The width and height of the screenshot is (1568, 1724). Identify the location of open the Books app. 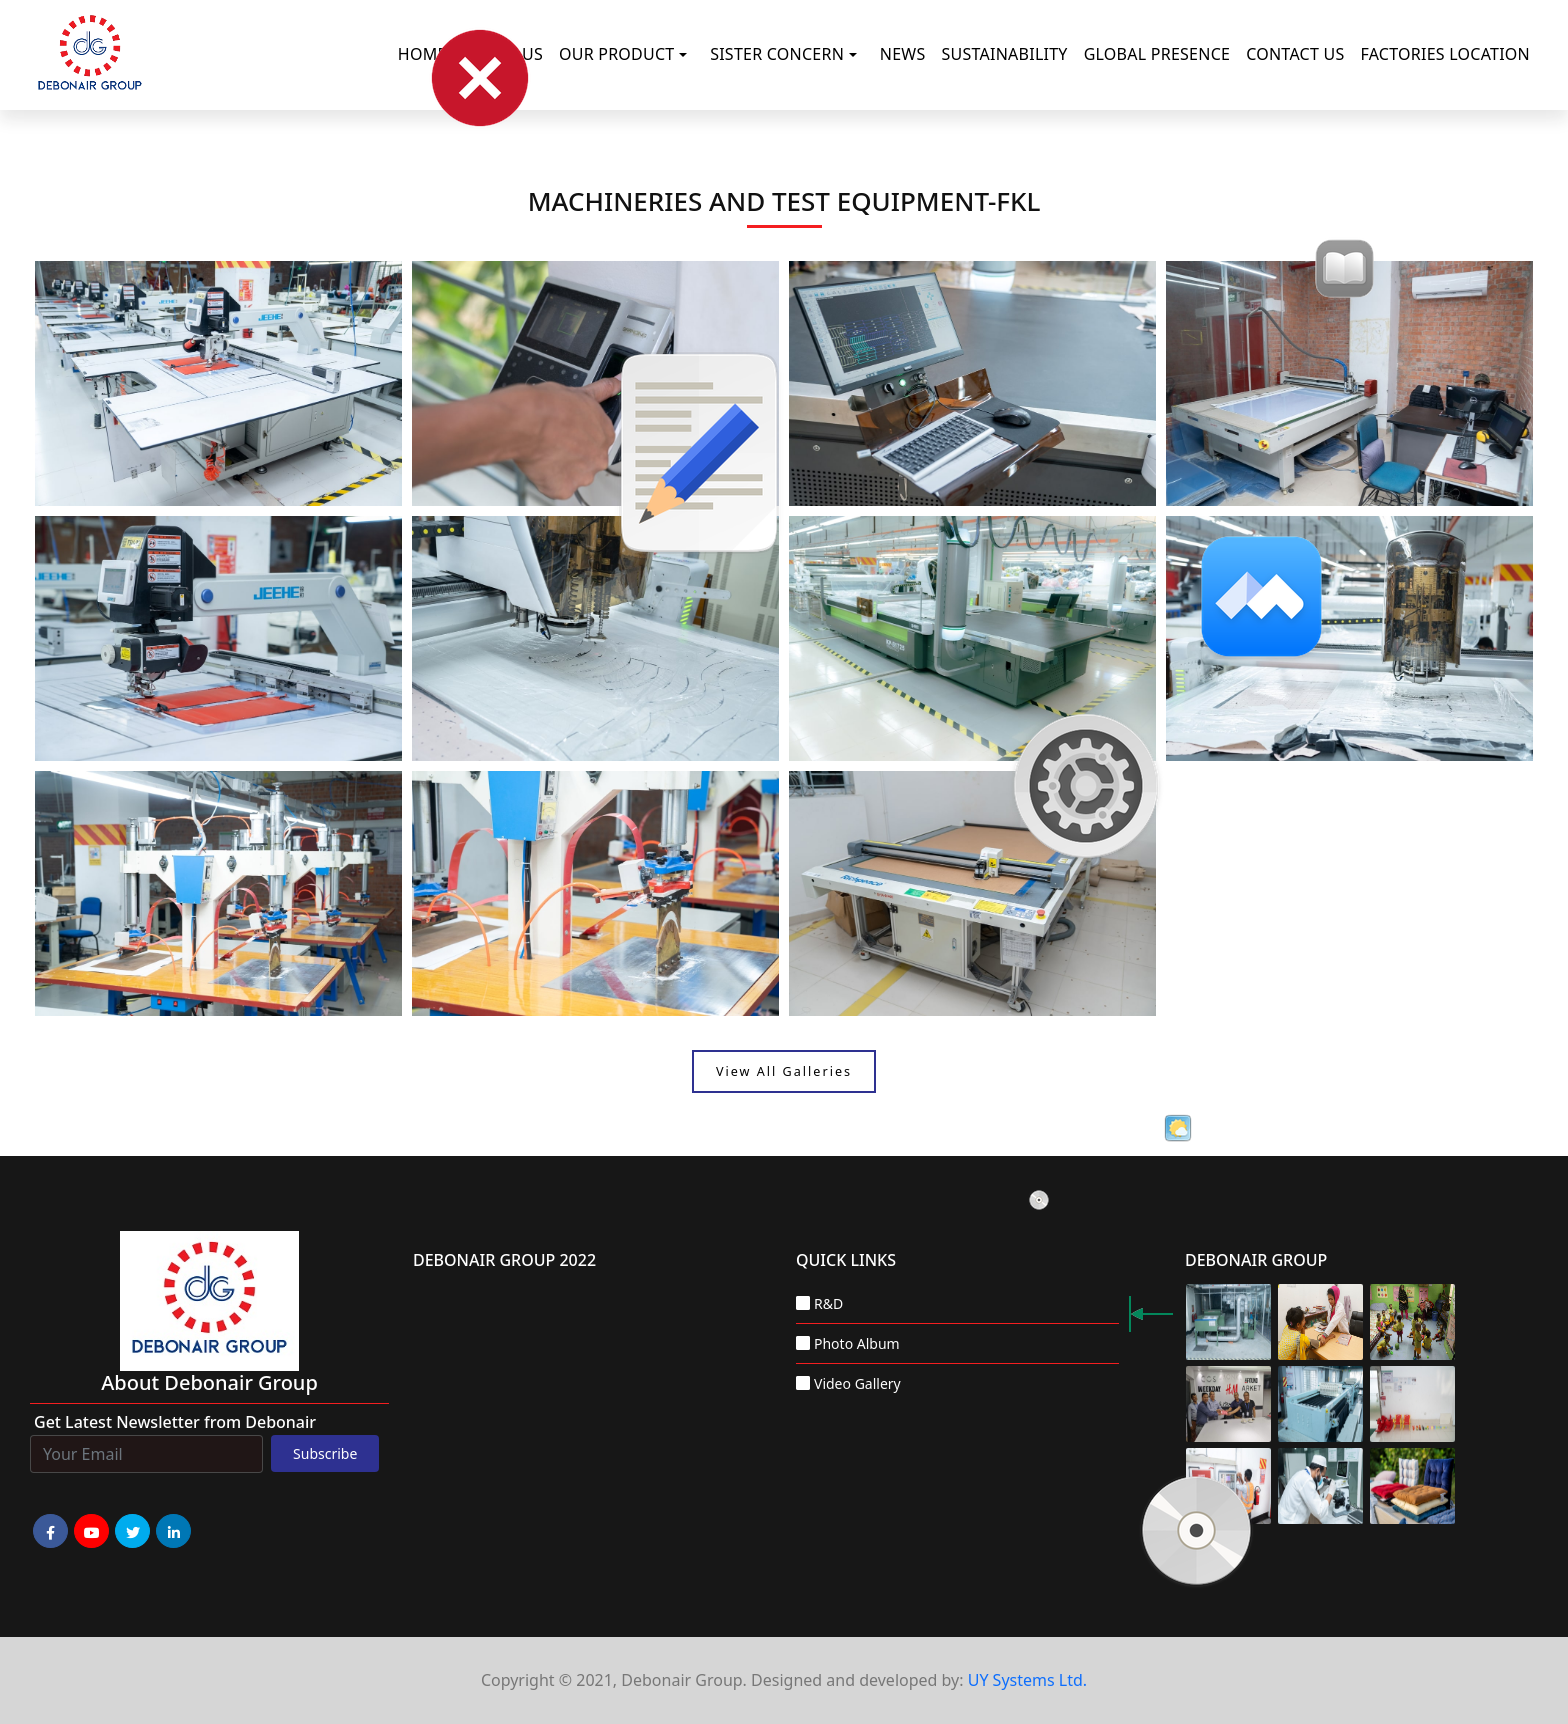
(1344, 268).